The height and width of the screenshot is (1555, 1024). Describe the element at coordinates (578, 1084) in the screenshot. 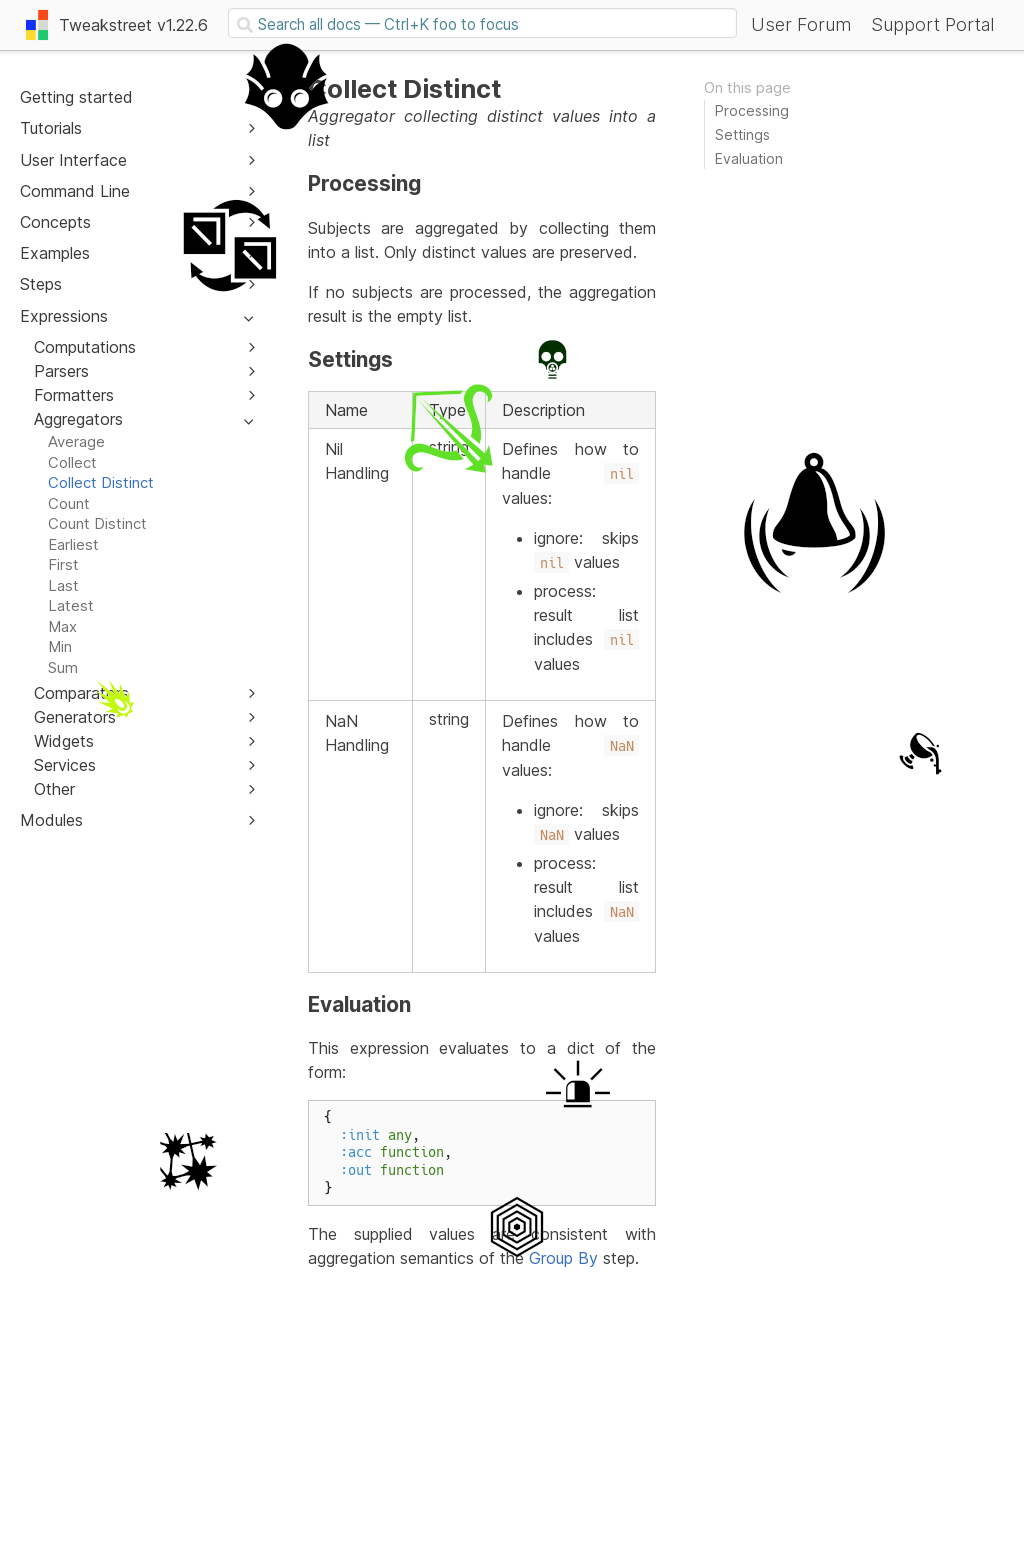

I see `indicates an active alert or emergency notification` at that location.